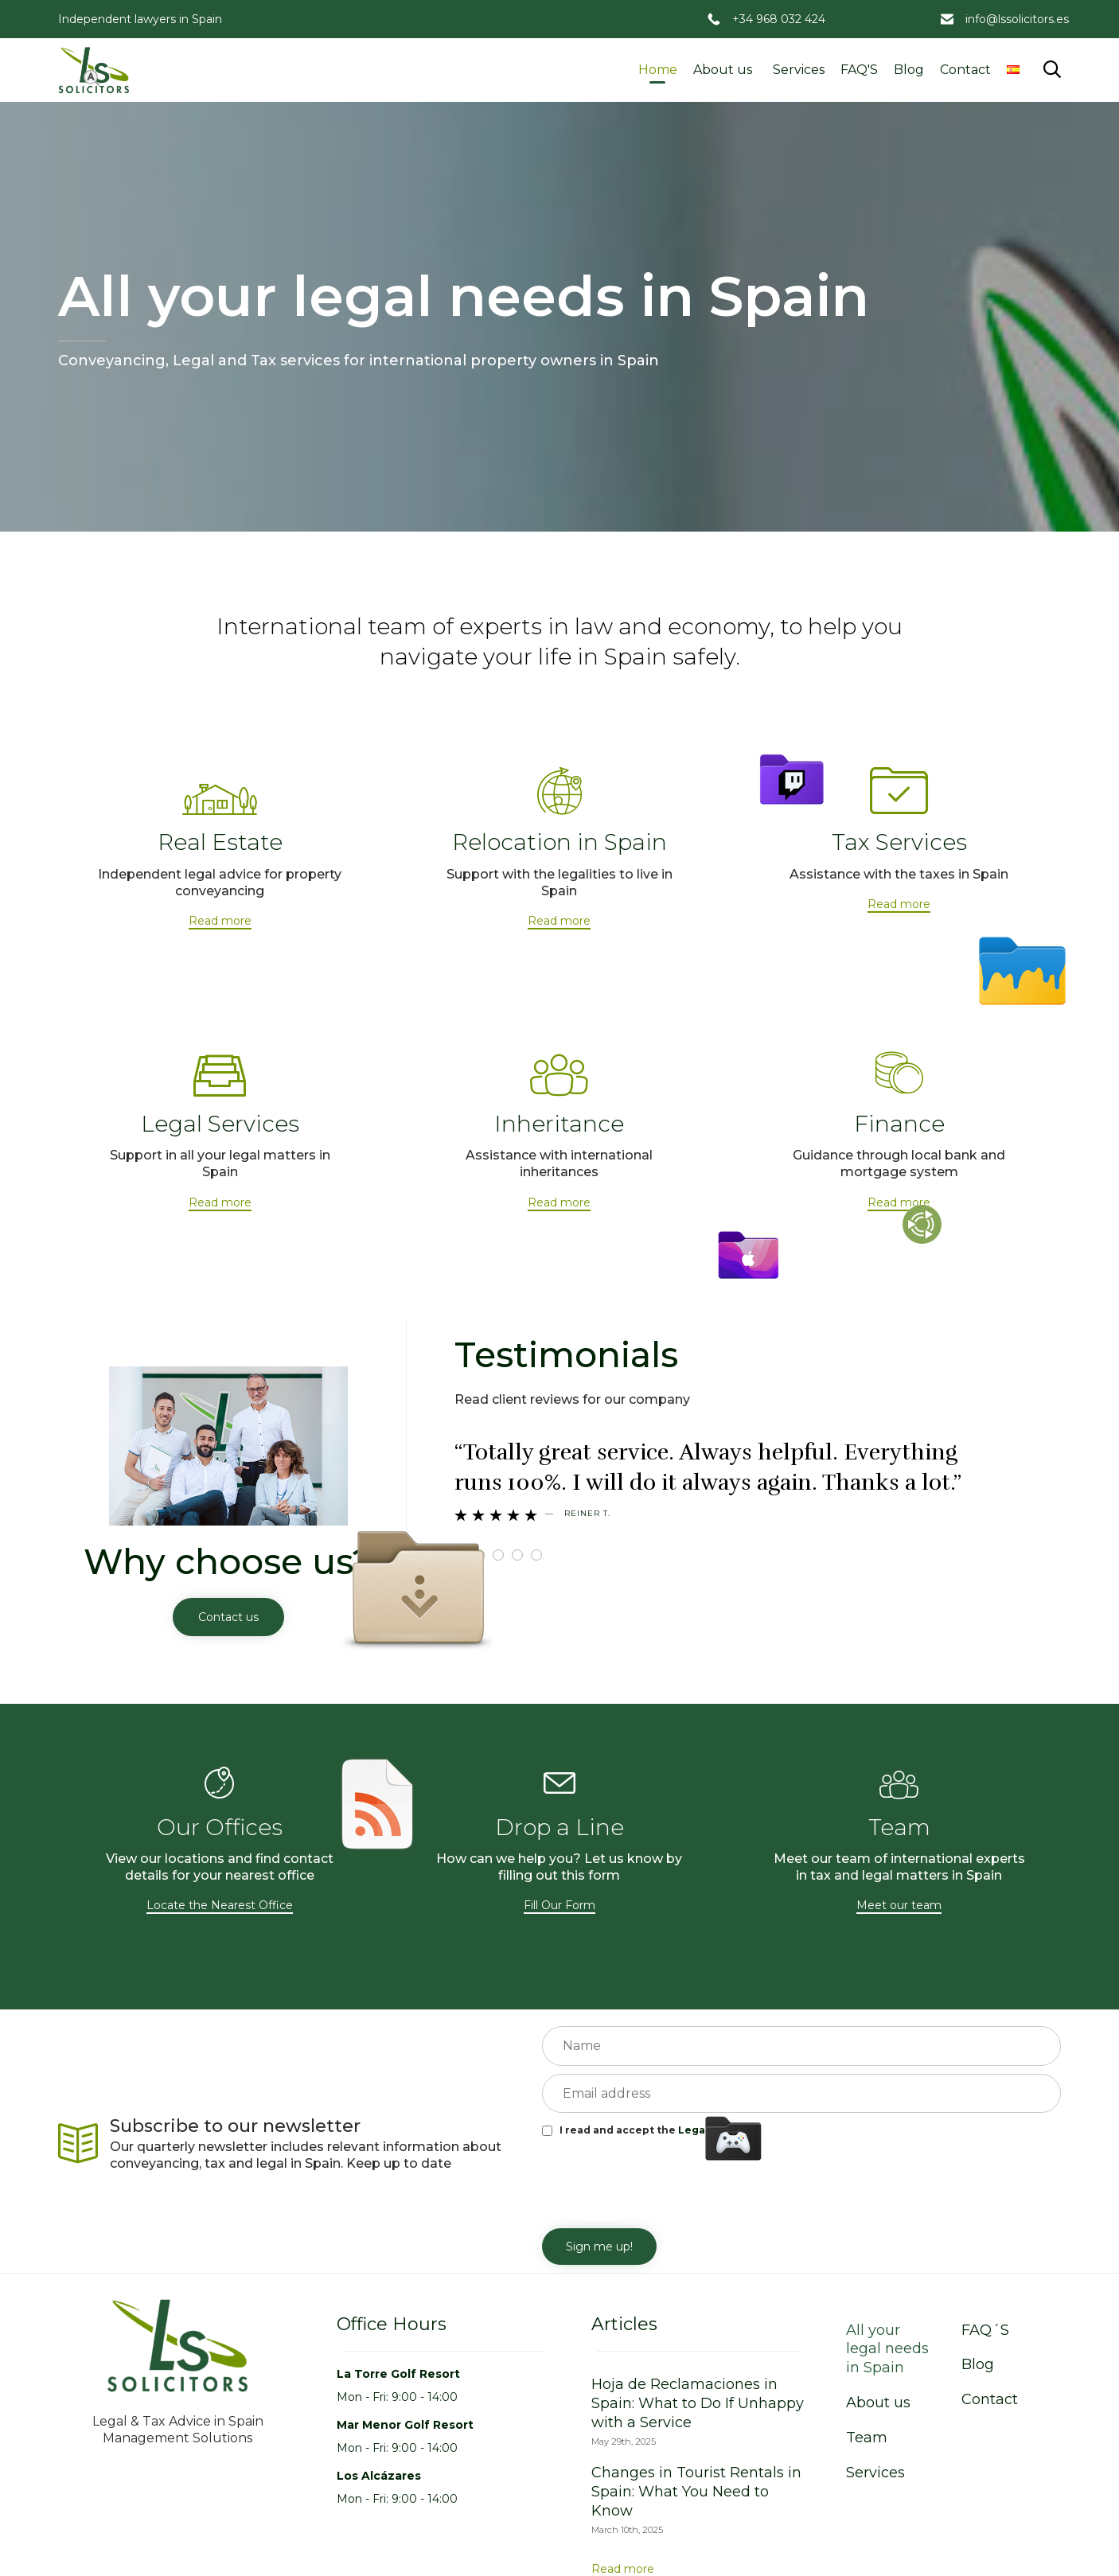  Describe the element at coordinates (1022, 973) in the screenshot. I see `open folder to view contents` at that location.